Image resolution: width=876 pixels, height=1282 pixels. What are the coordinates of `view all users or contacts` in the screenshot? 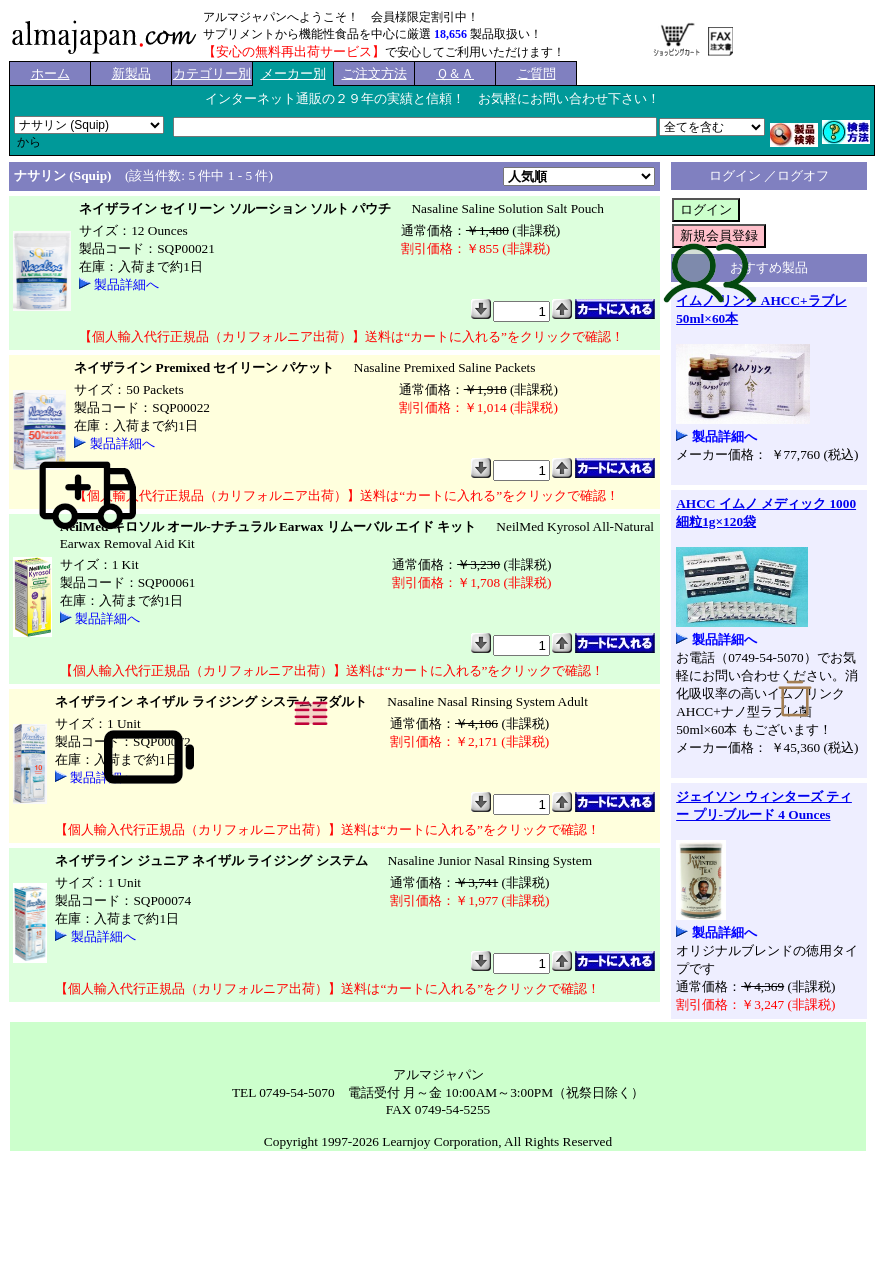 It's located at (710, 273).